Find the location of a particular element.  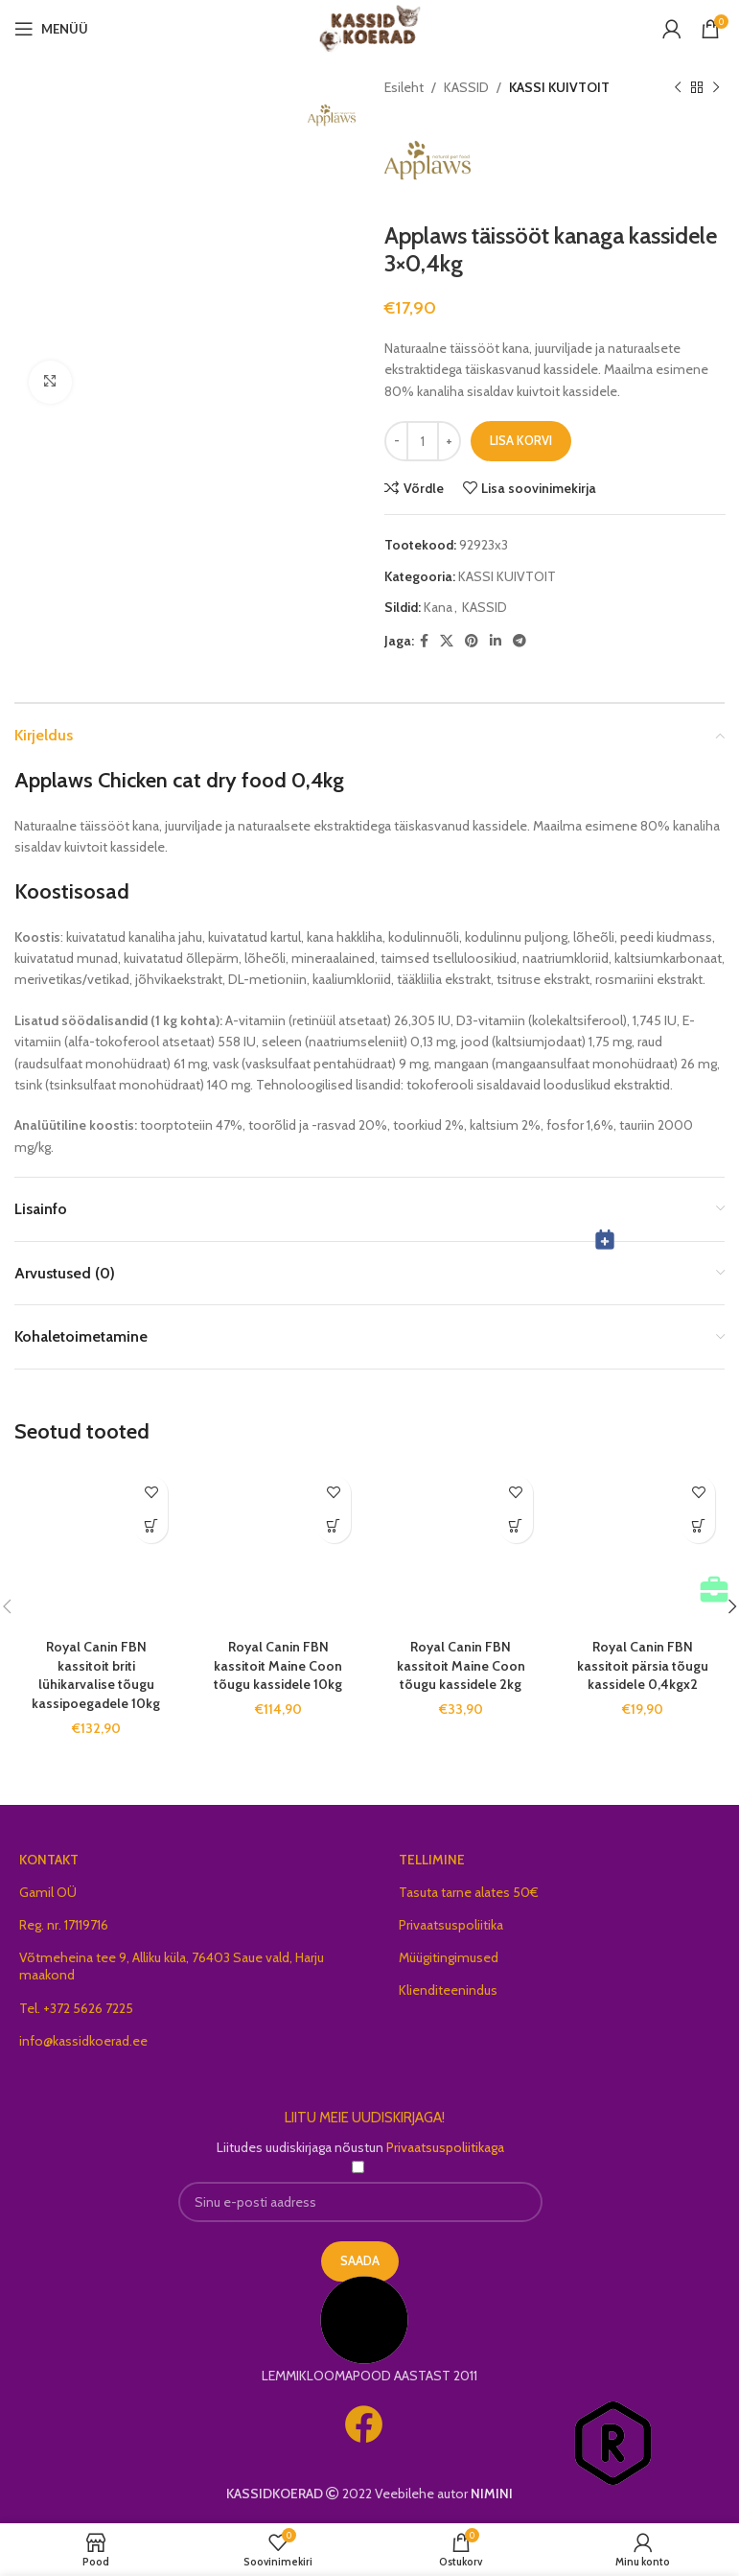

indicates a hexagonal badge or label with "R" designation is located at coordinates (612, 2443).